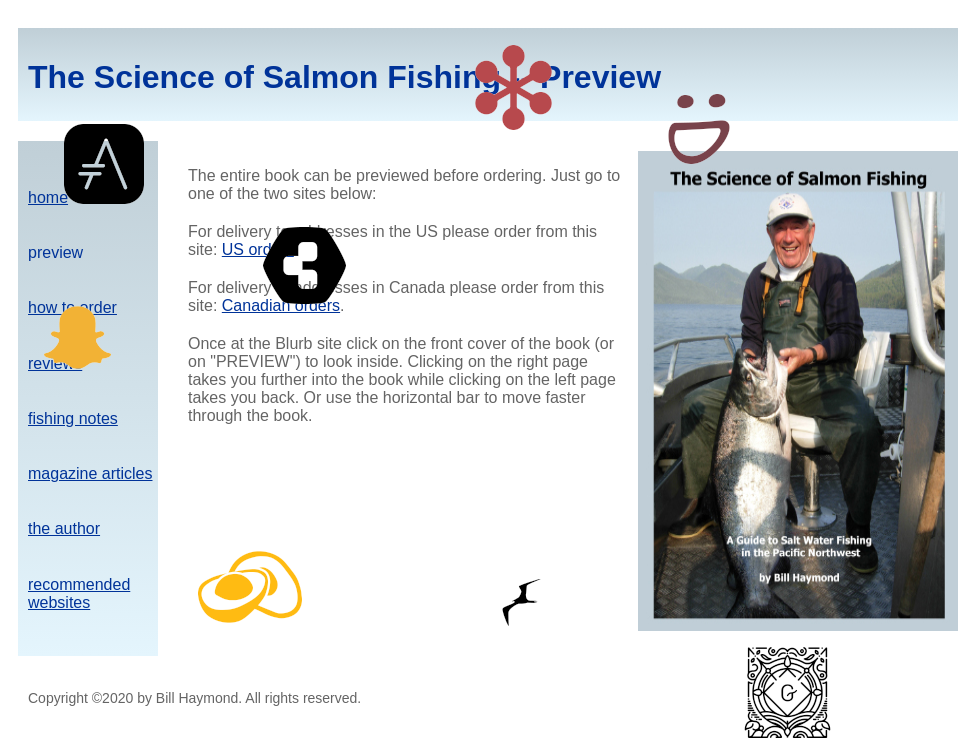 The height and width of the screenshot is (739, 968). Describe the element at coordinates (77, 337) in the screenshot. I see `open Snapchat app` at that location.